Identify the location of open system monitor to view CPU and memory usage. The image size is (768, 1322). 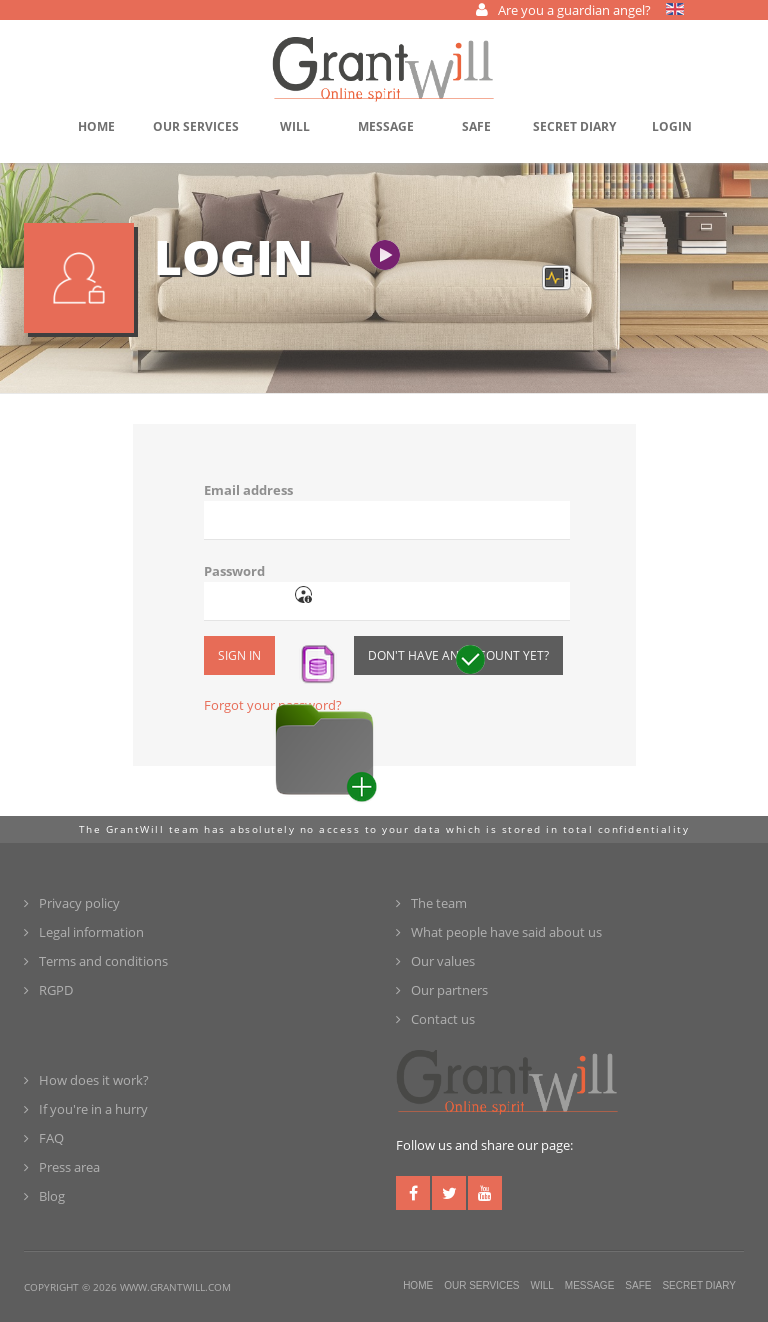
(556, 277).